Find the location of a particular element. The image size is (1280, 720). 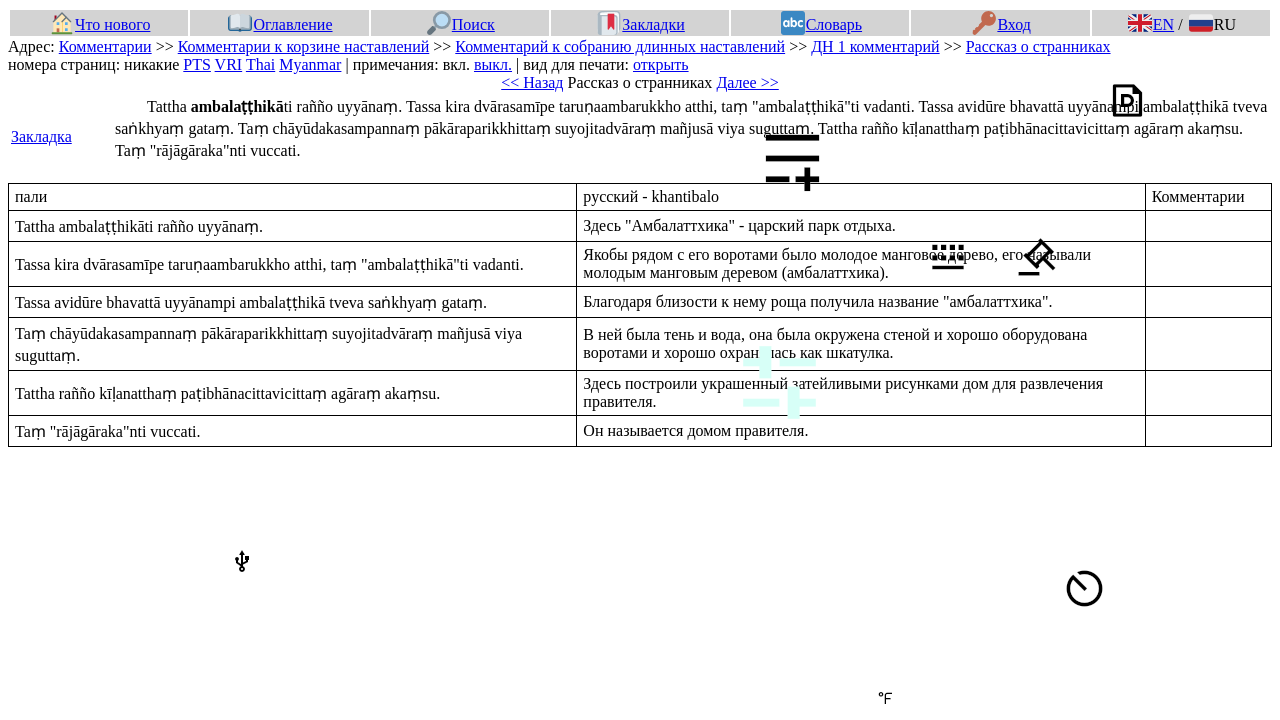

add a new menu item is located at coordinates (792, 158).